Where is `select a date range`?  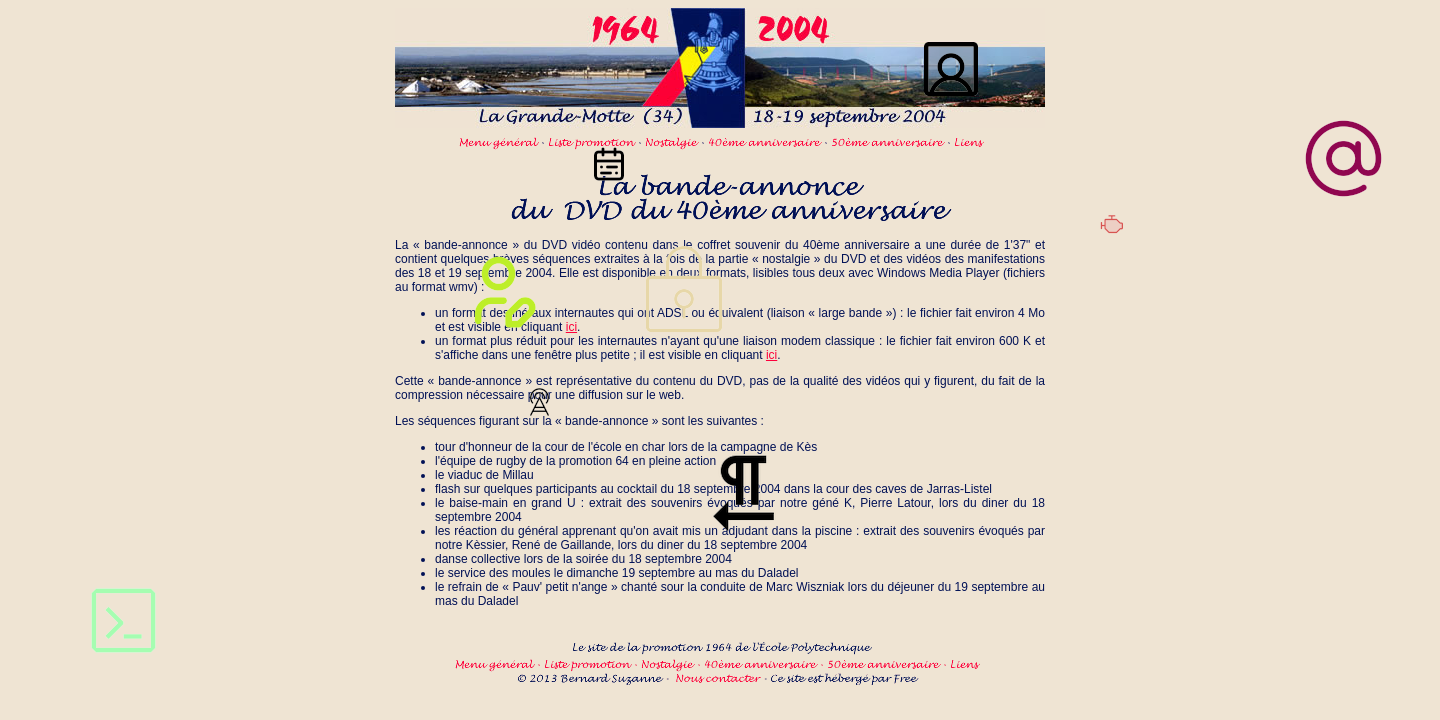 select a date range is located at coordinates (609, 164).